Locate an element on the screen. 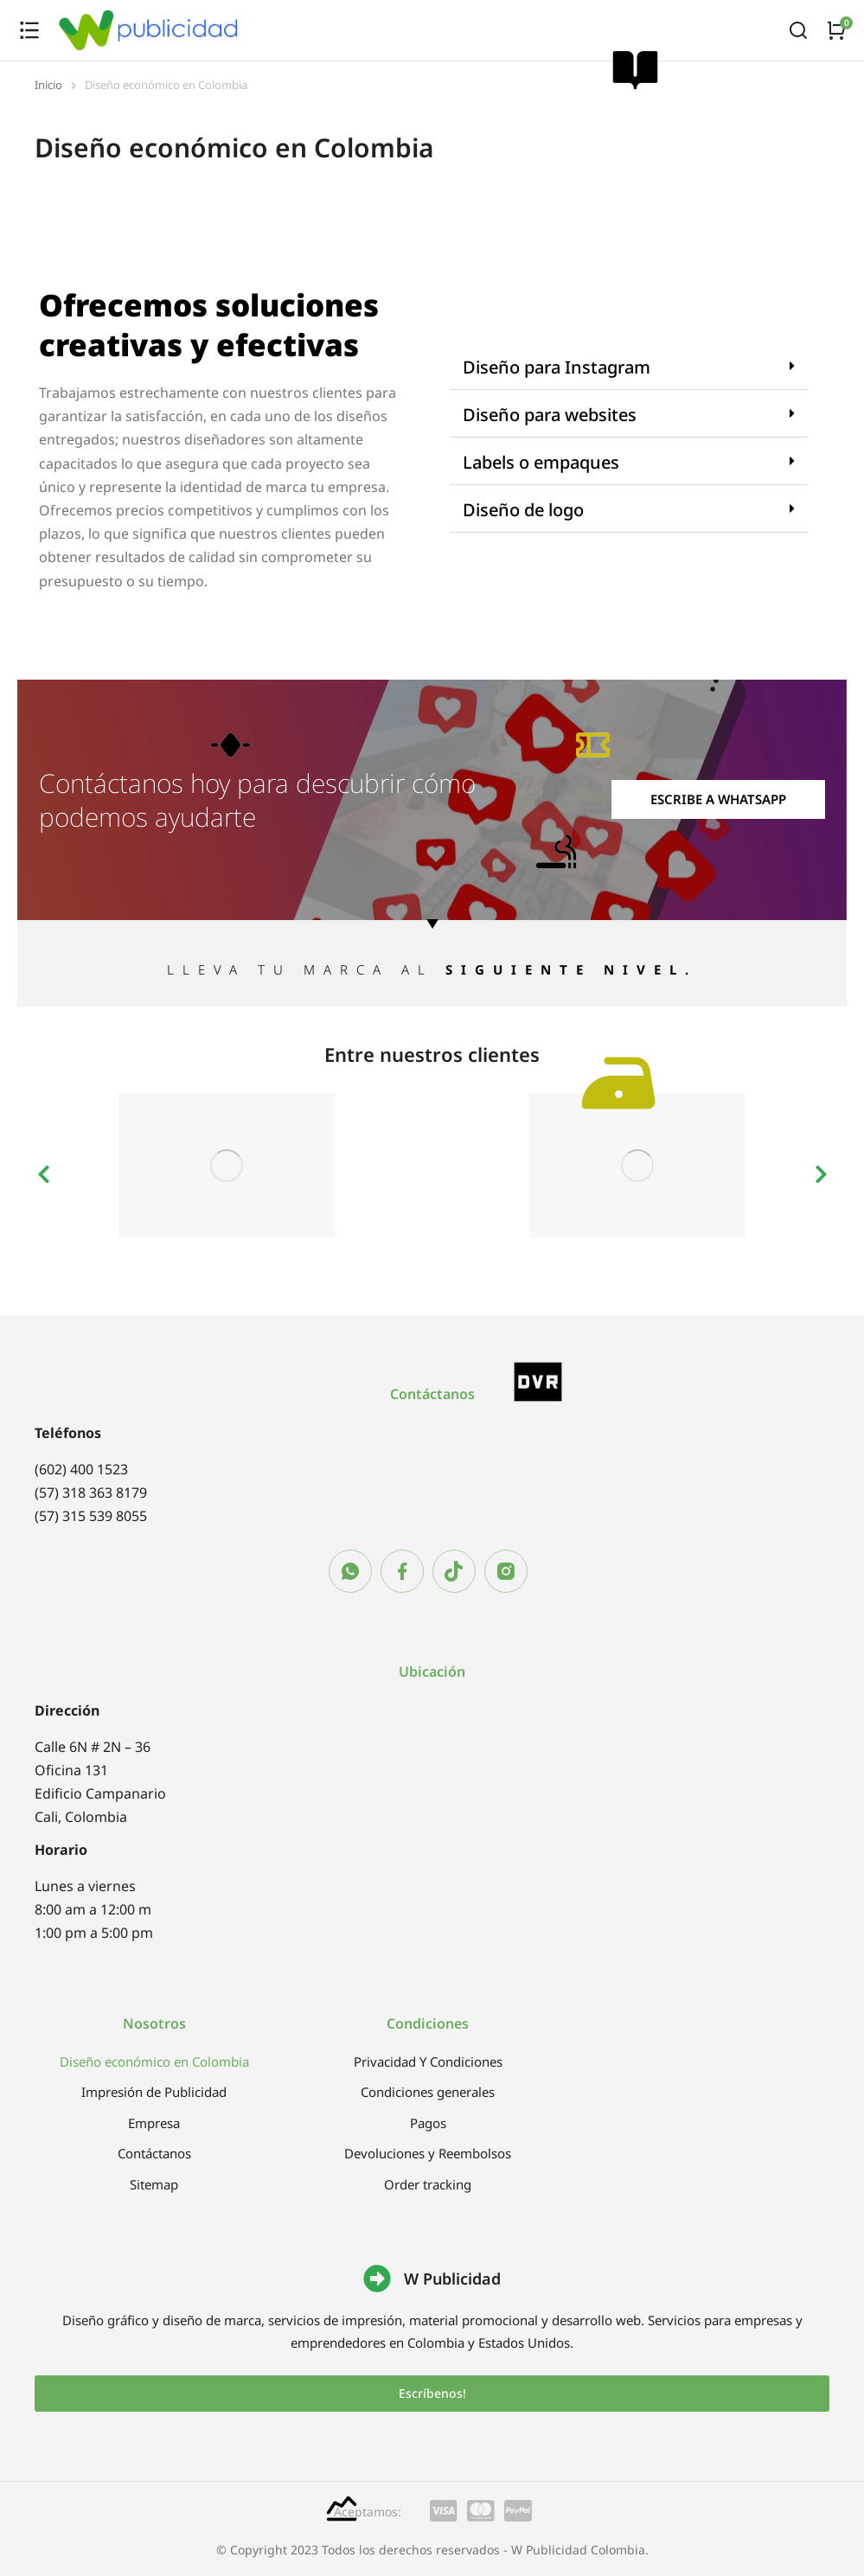 This screenshot has width=864, height=2576. align keyframe to horizontal center is located at coordinates (230, 745).